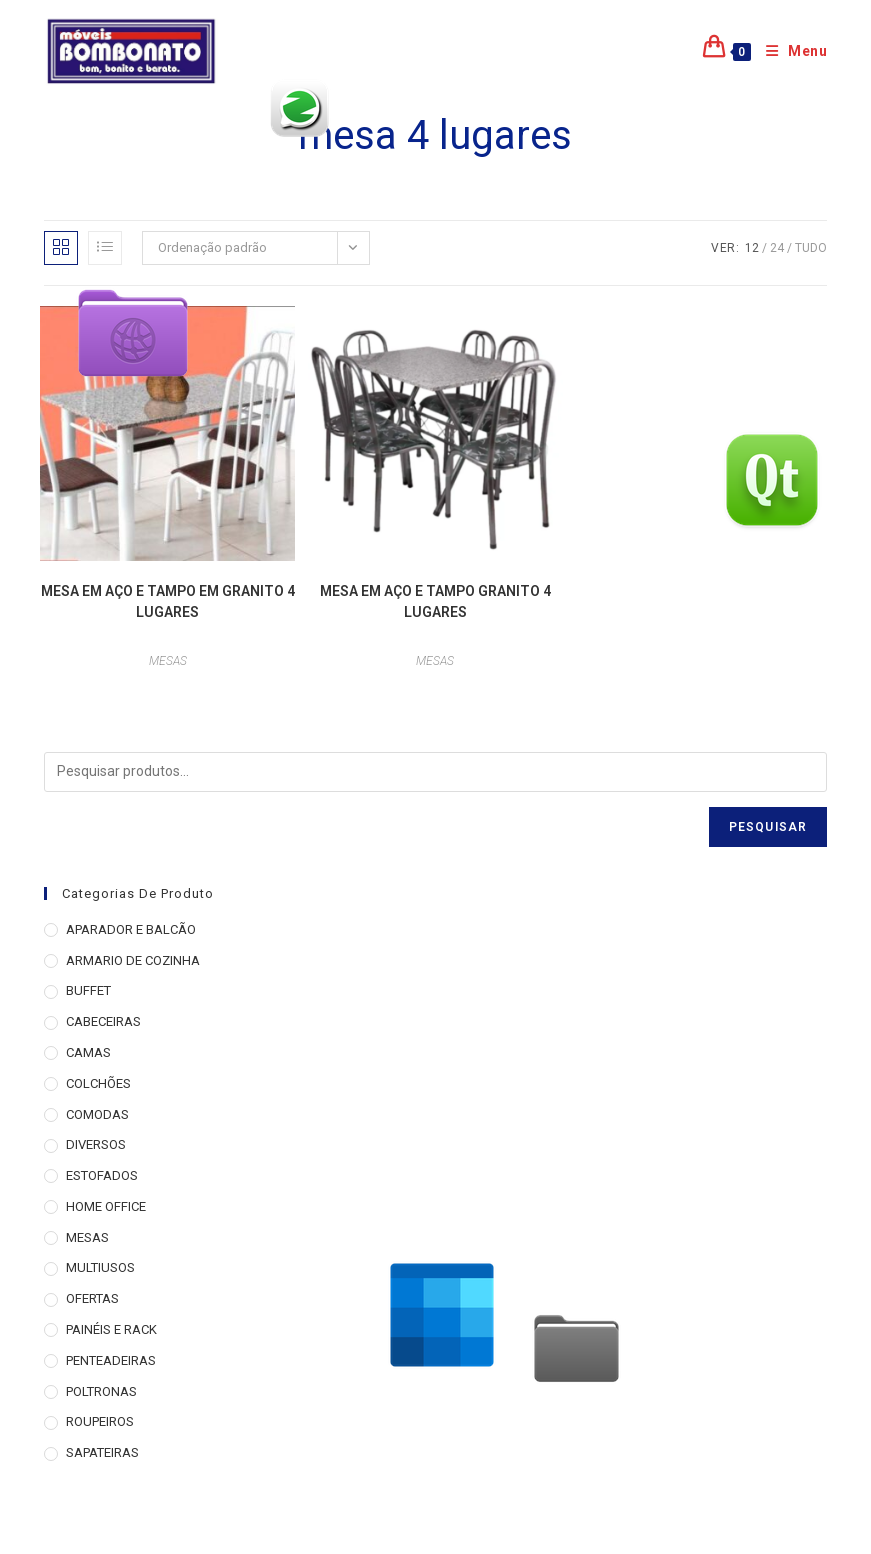 The height and width of the screenshot is (1554, 871). What do you see at coordinates (133, 333) in the screenshot?
I see `folder containing html or web development files` at bounding box center [133, 333].